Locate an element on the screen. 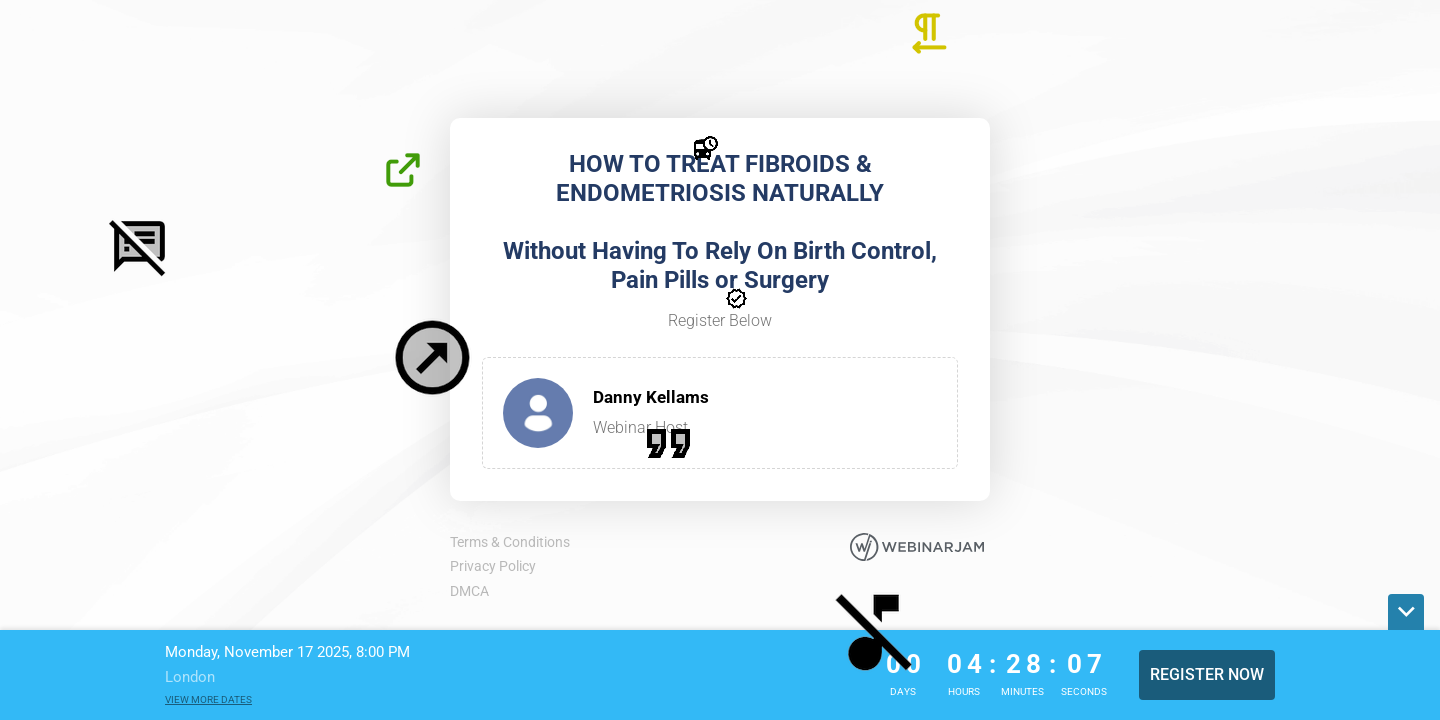  insert a block quote is located at coordinates (668, 443).